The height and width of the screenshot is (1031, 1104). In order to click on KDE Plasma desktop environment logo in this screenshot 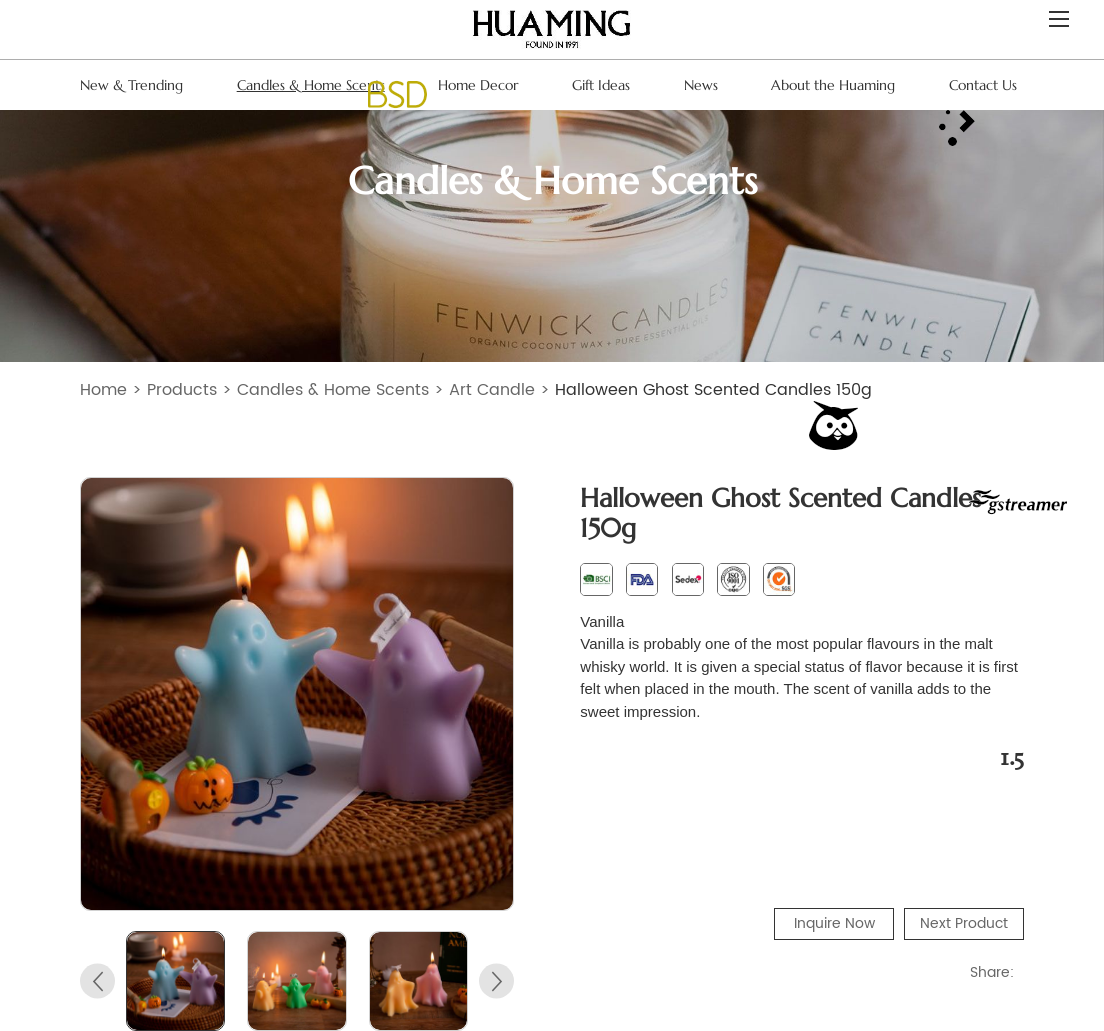, I will do `click(957, 128)`.